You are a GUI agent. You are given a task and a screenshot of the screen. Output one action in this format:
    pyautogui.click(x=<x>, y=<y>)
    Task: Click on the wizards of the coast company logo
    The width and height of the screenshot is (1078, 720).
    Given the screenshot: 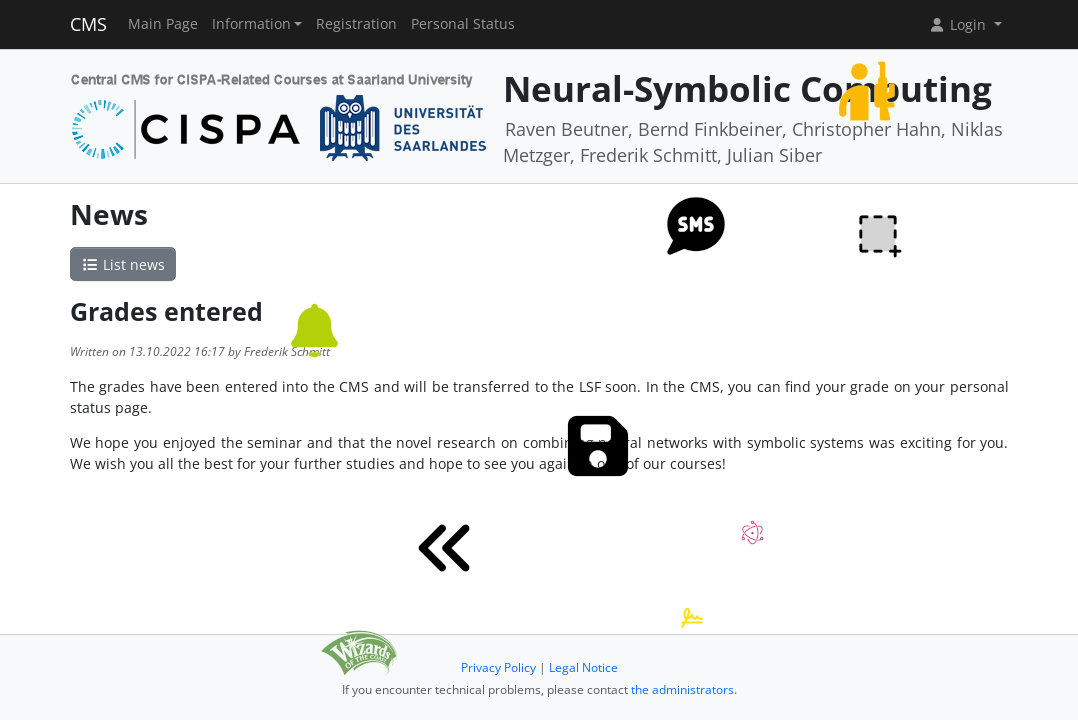 What is the action you would take?
    pyautogui.click(x=359, y=653)
    